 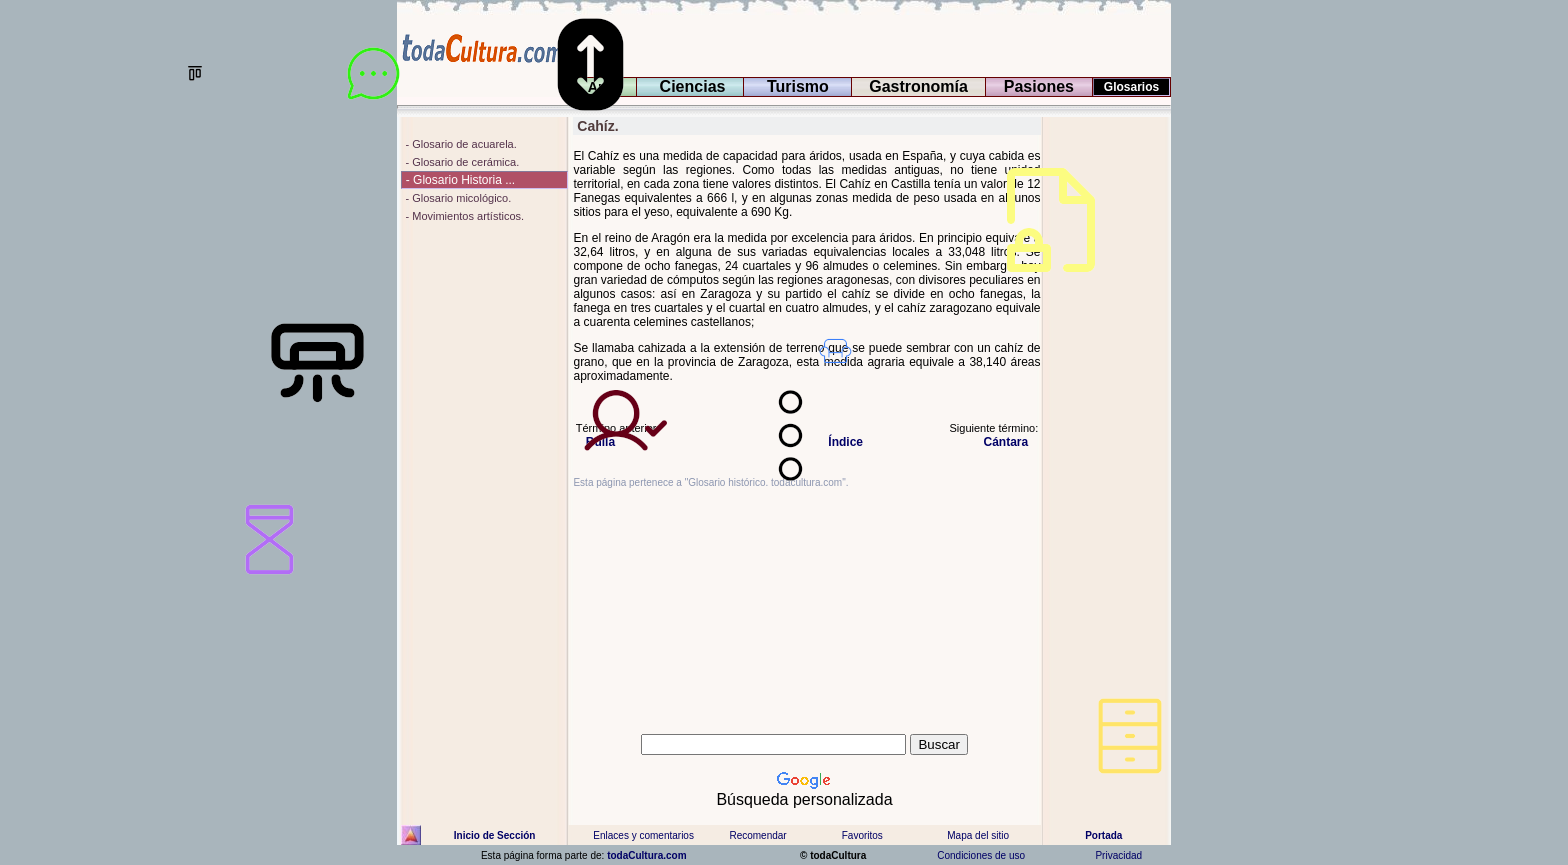 I want to click on browse furniture or home decor items, so click(x=835, y=351).